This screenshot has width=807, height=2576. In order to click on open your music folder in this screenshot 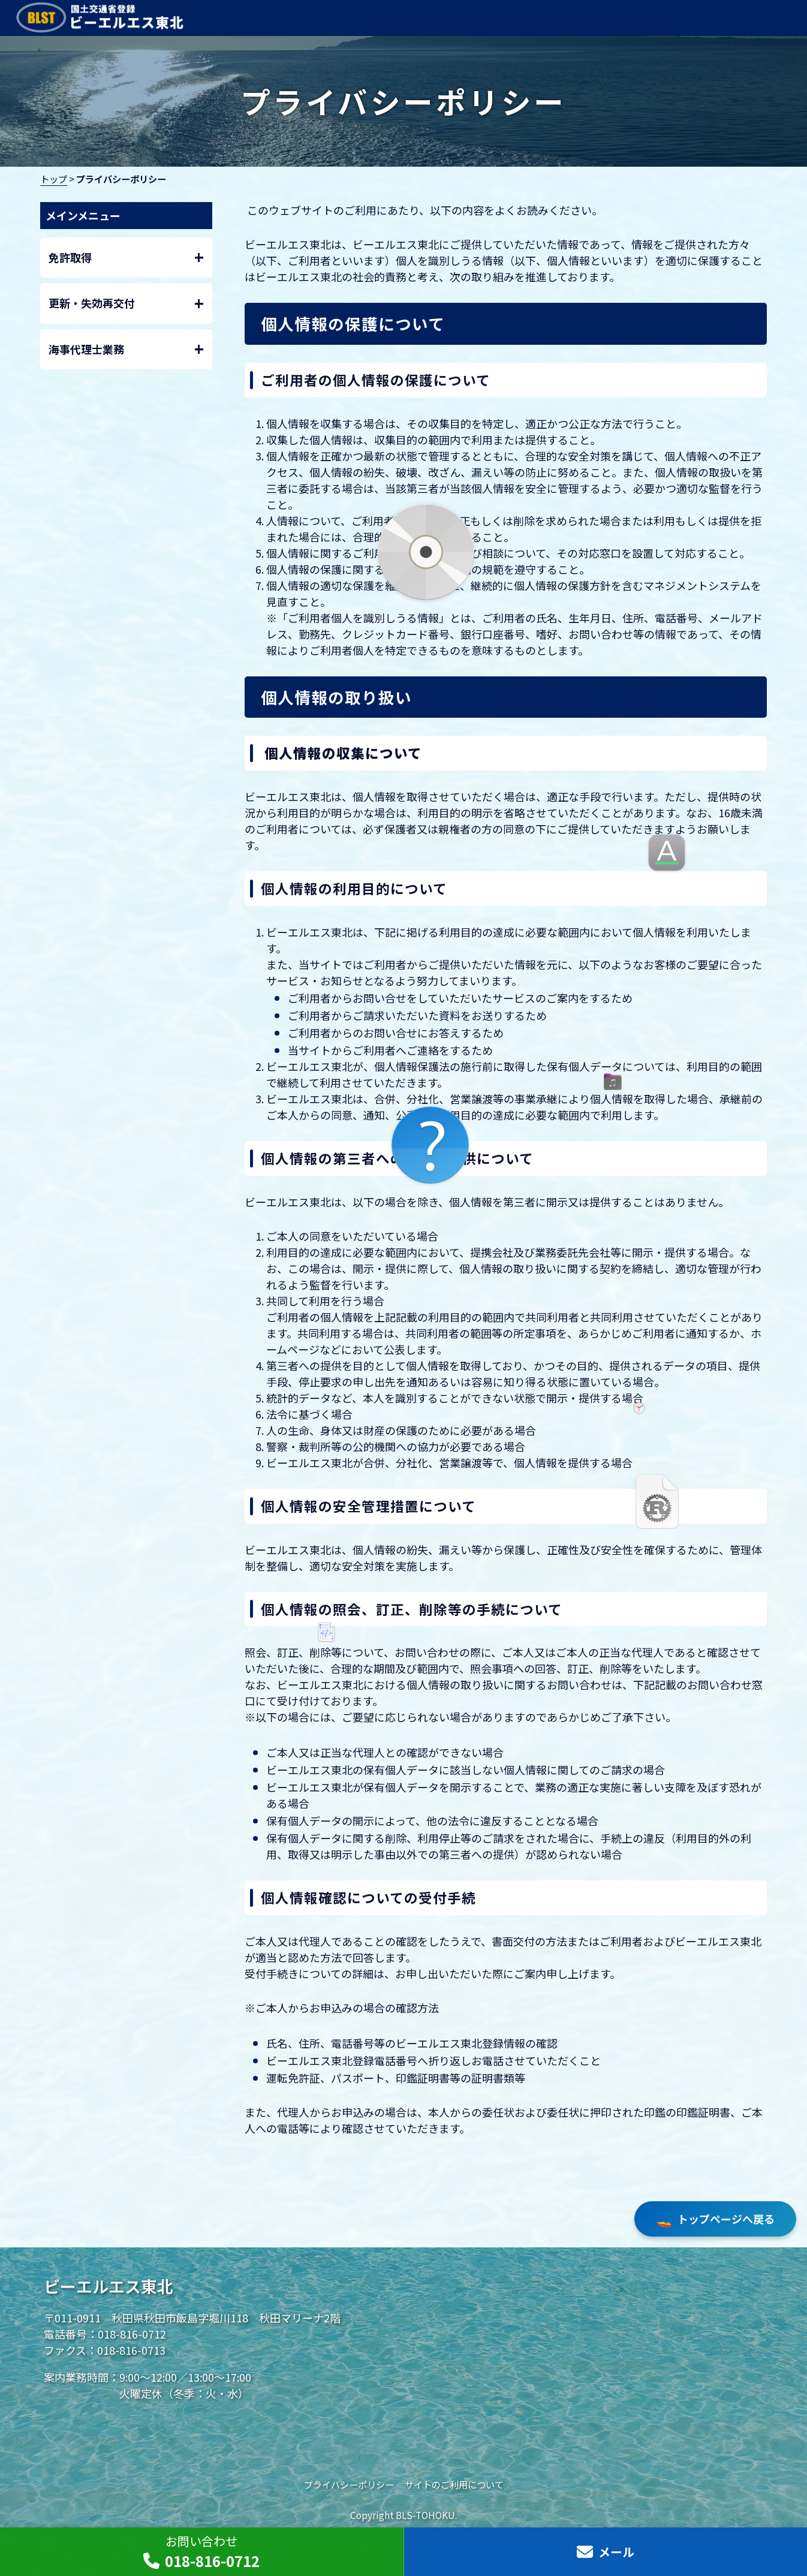, I will do `click(613, 1082)`.